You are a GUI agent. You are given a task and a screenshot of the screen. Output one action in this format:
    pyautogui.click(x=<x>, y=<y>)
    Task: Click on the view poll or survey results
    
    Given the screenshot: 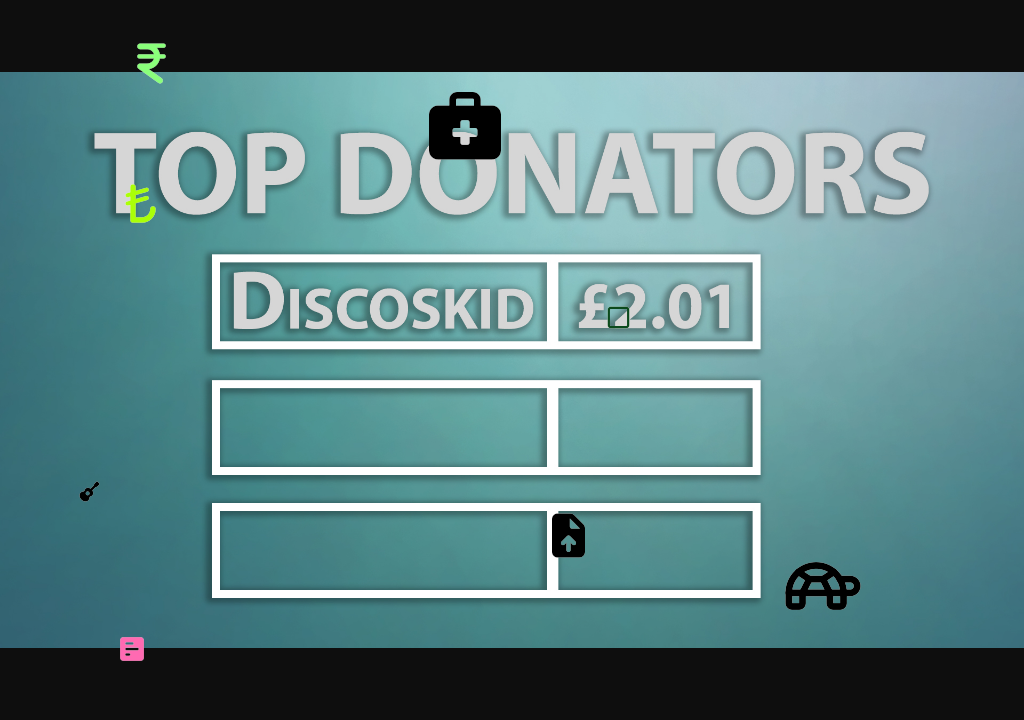 What is the action you would take?
    pyautogui.click(x=132, y=649)
    